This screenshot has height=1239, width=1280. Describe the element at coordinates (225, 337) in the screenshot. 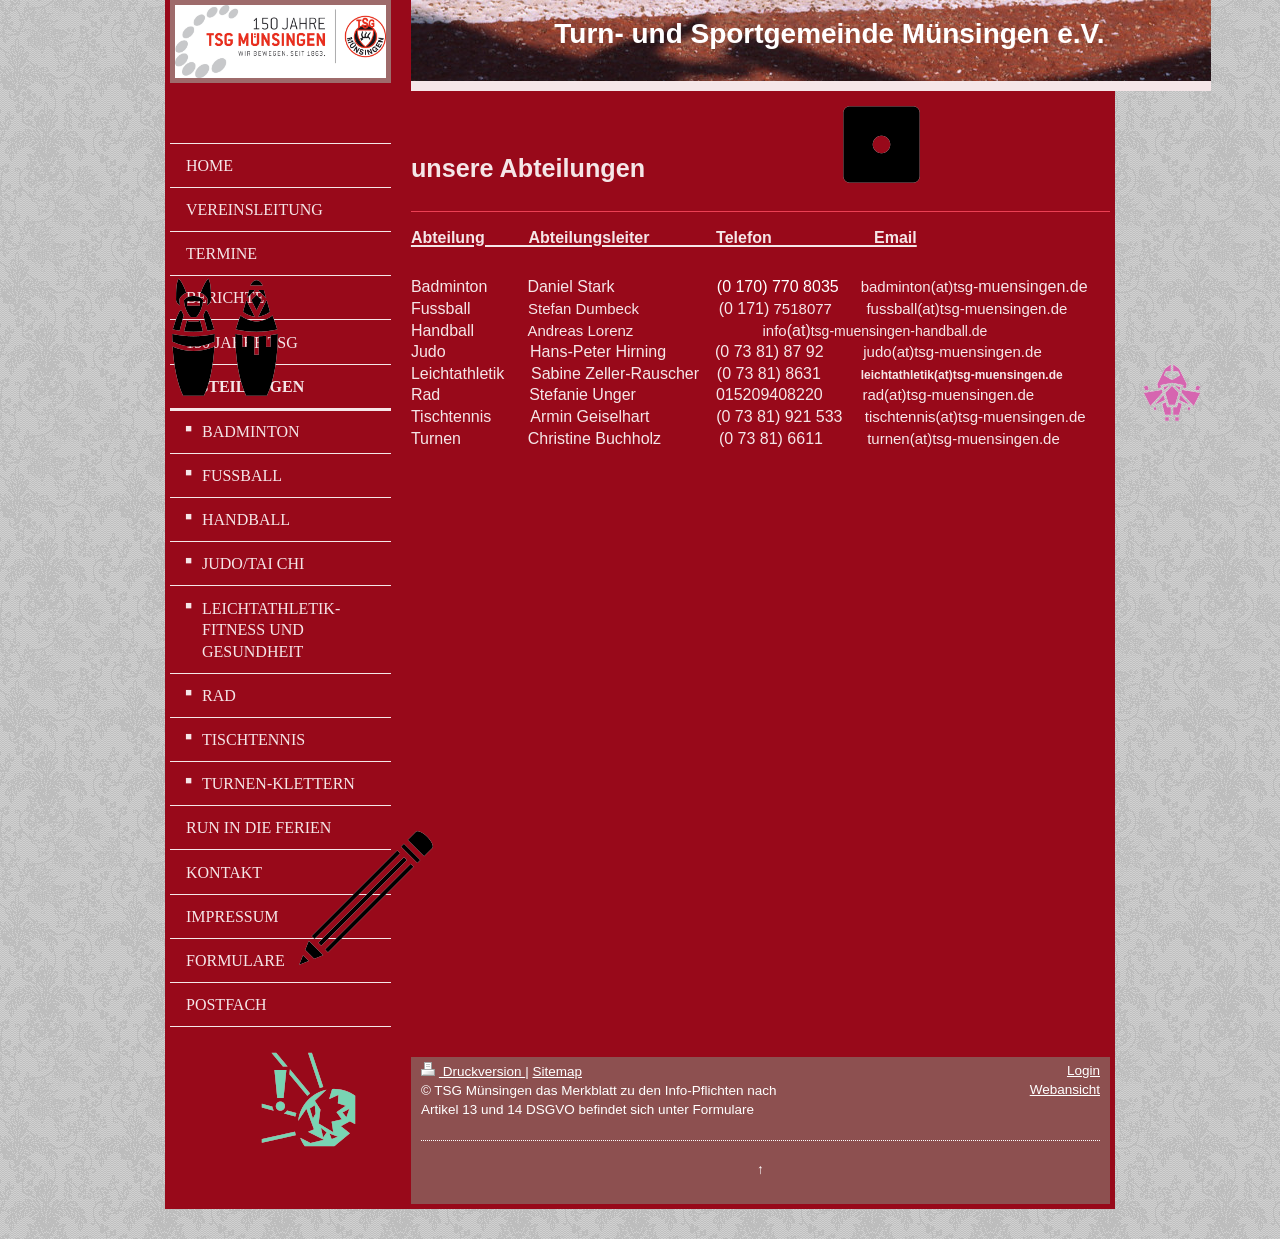

I see `access ancient Egyptian artifacts or collectibles` at that location.